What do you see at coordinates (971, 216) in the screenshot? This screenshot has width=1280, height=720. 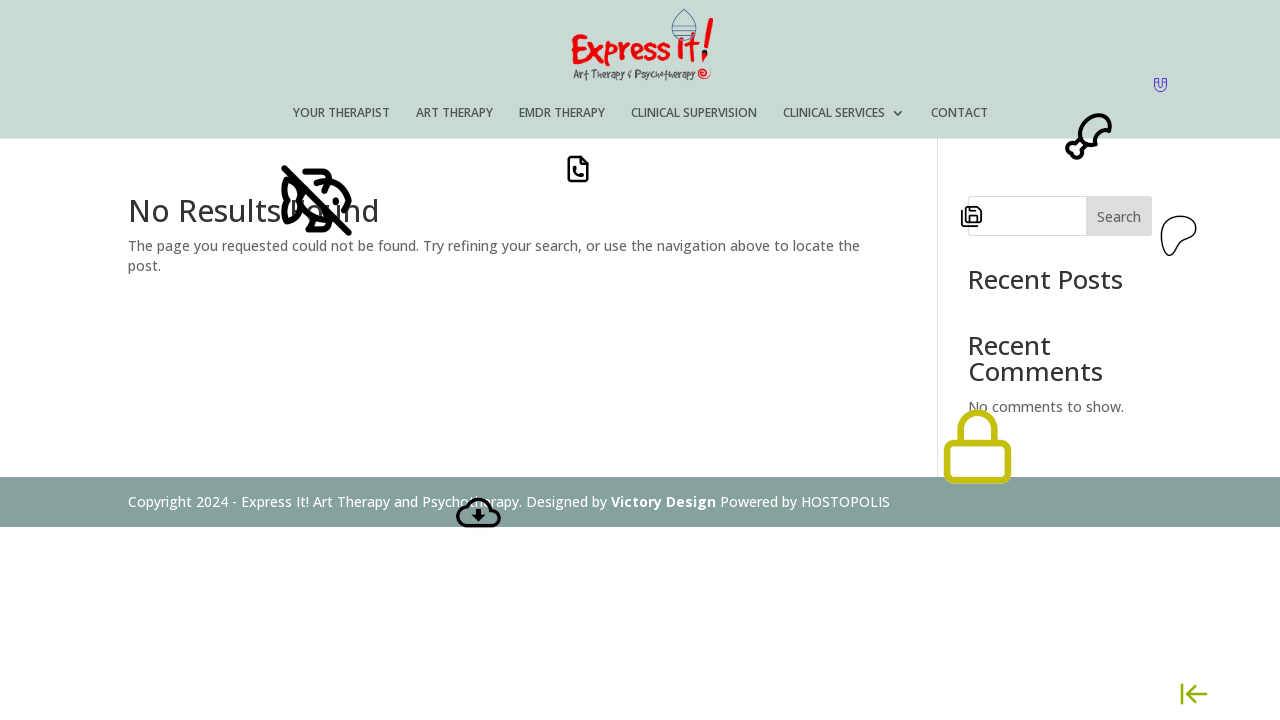 I see `save all open files at once` at bounding box center [971, 216].